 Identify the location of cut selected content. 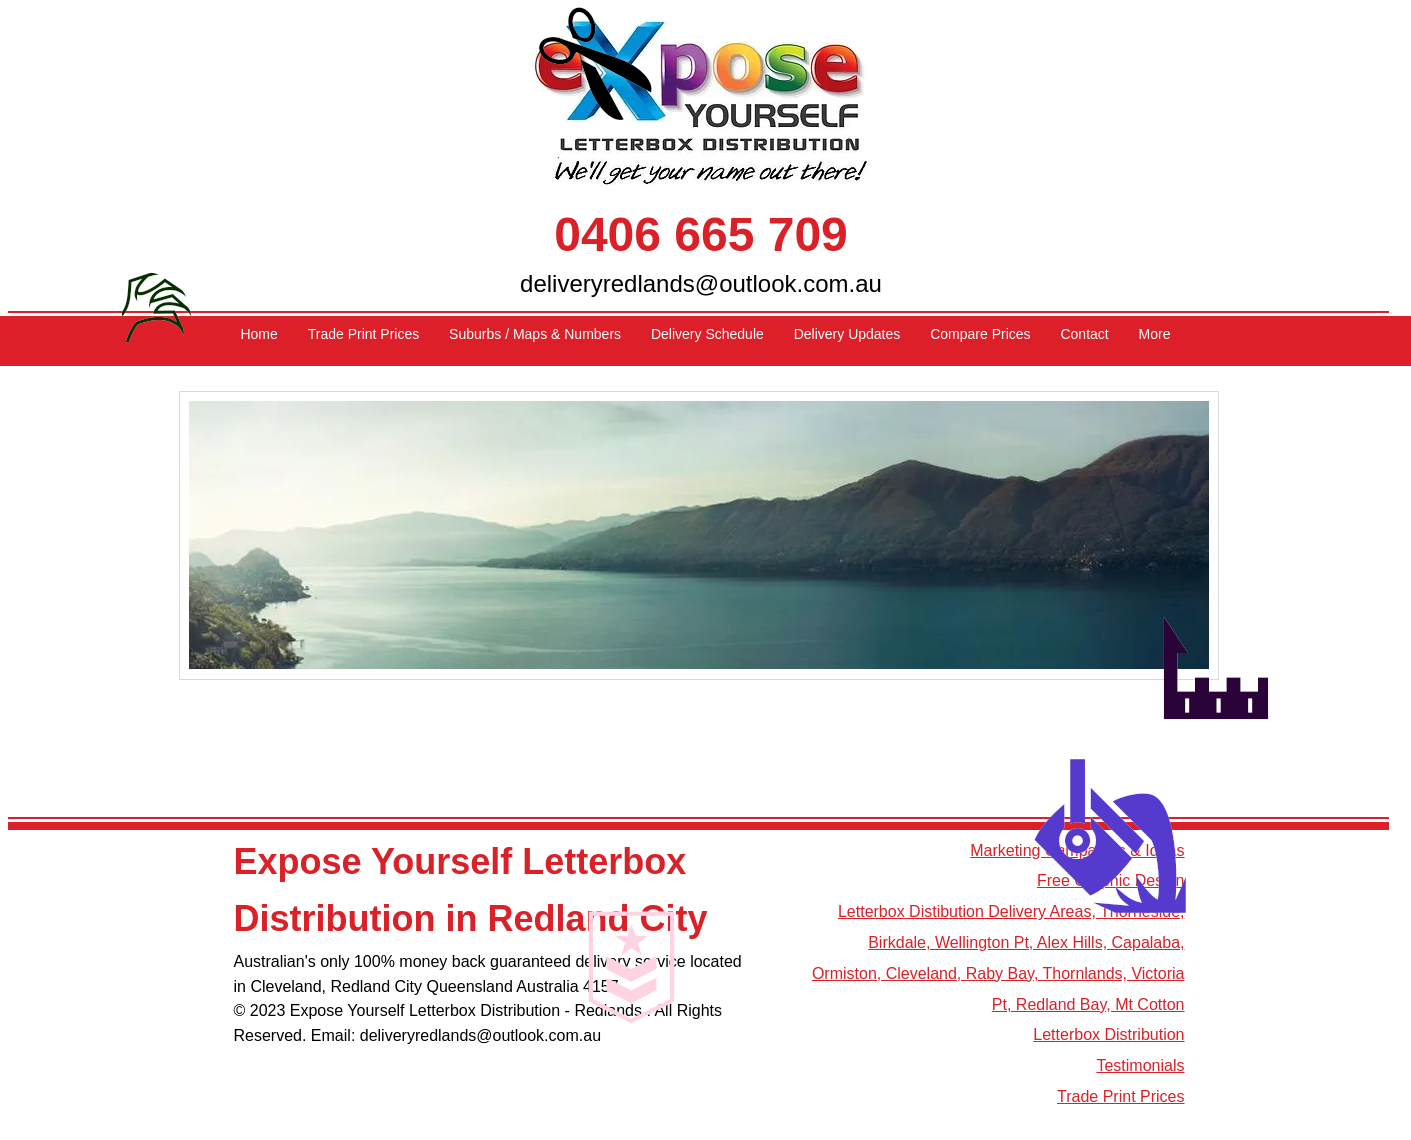
(595, 63).